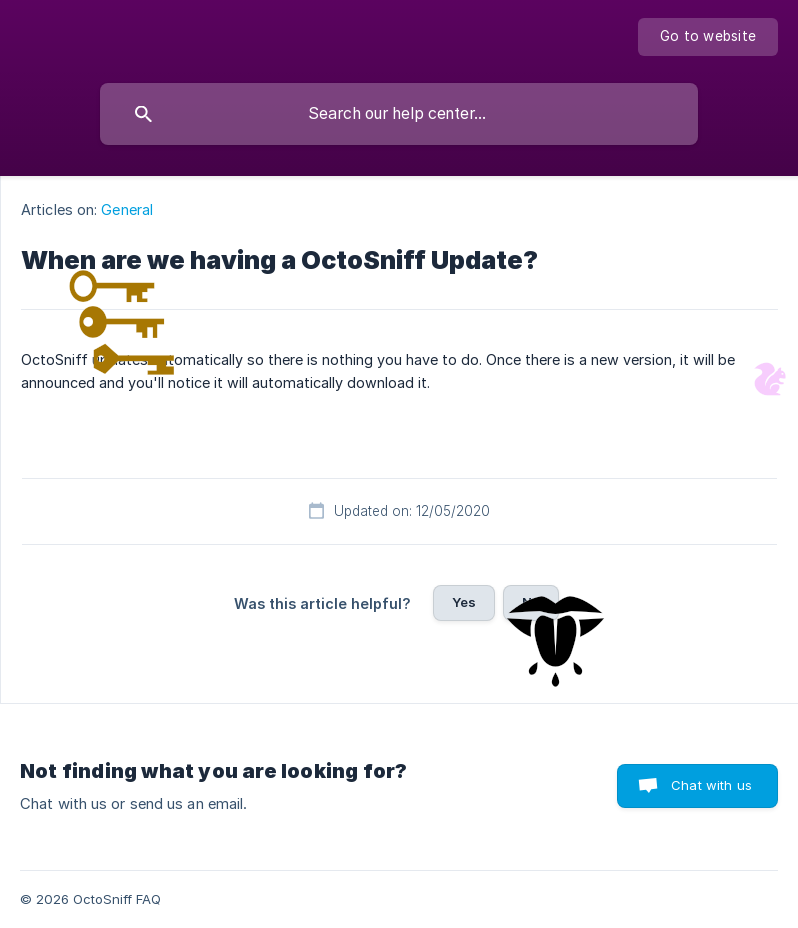 This screenshot has width=798, height=928. Describe the element at coordinates (770, 379) in the screenshot. I see `wildlife or nature-themed game element` at that location.